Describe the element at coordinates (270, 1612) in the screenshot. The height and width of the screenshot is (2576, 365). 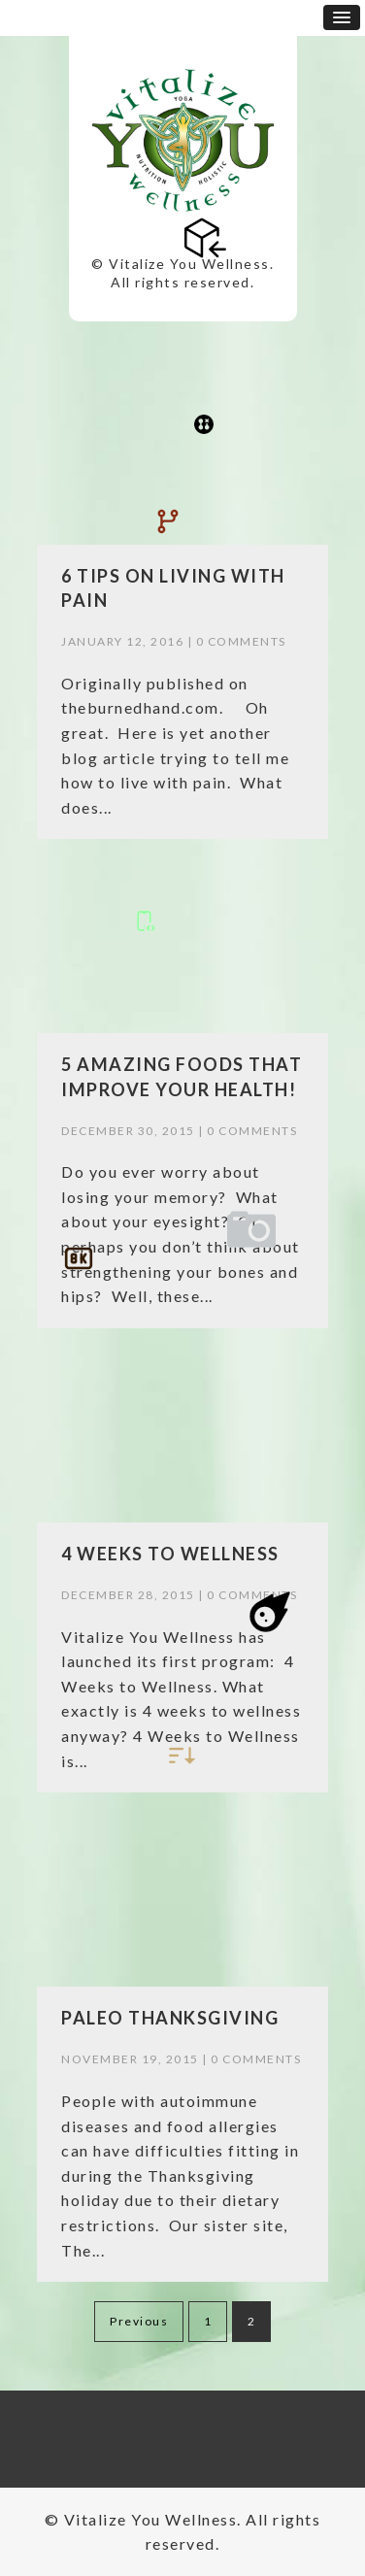
I see `indicates a trending or viral item` at that location.